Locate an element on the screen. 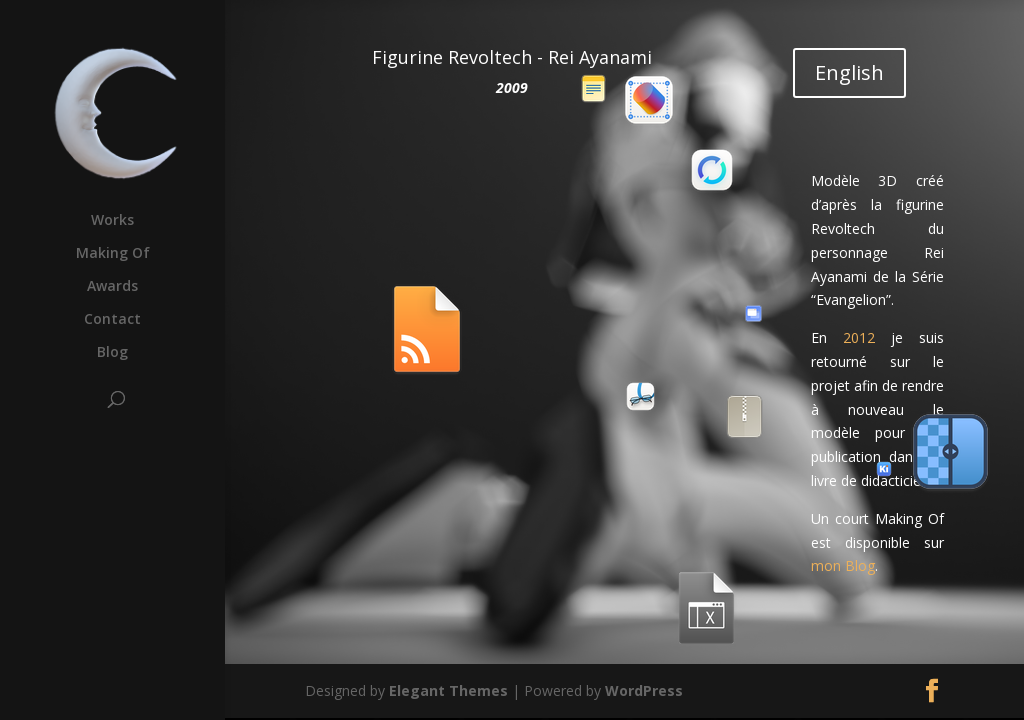 This screenshot has height=720, width=1024. open archive manager application is located at coordinates (744, 416).